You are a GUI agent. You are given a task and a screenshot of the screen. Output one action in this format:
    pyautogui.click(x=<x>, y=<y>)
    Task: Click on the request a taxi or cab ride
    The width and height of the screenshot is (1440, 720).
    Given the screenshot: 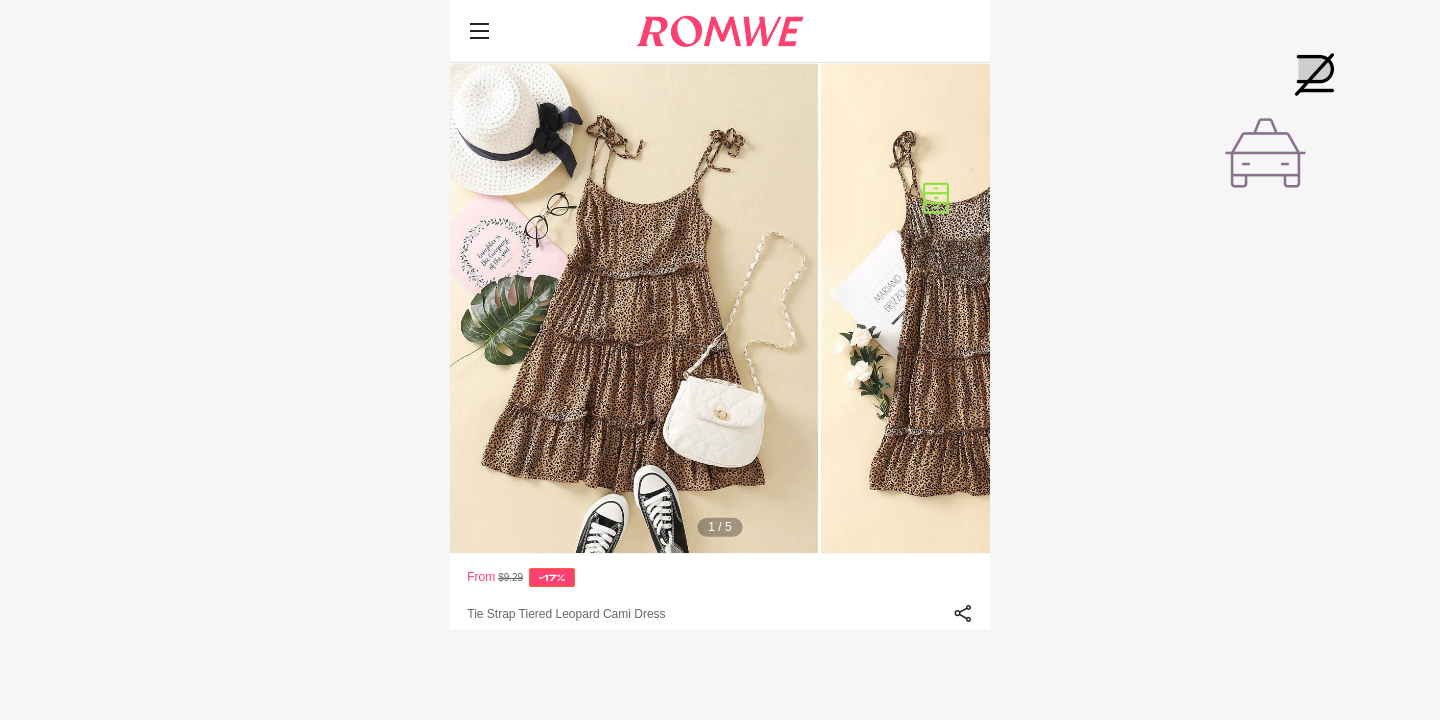 What is the action you would take?
    pyautogui.click(x=1265, y=158)
    